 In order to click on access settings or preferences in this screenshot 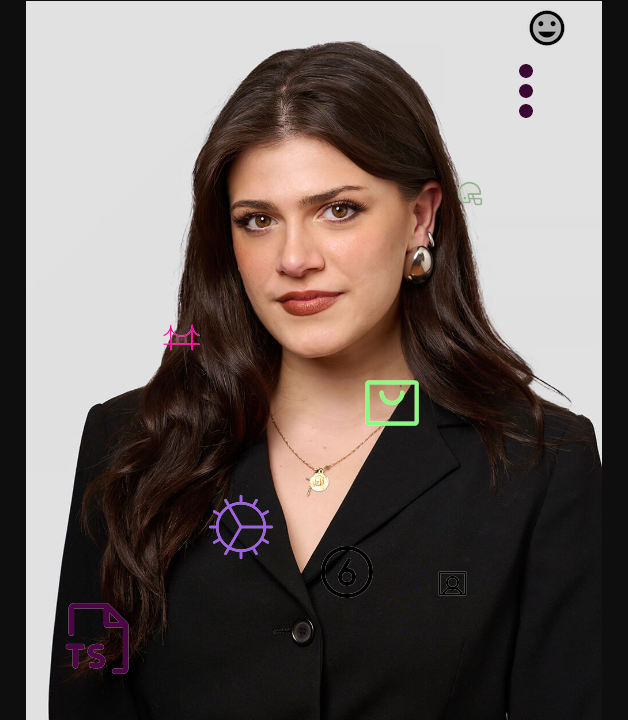, I will do `click(241, 527)`.